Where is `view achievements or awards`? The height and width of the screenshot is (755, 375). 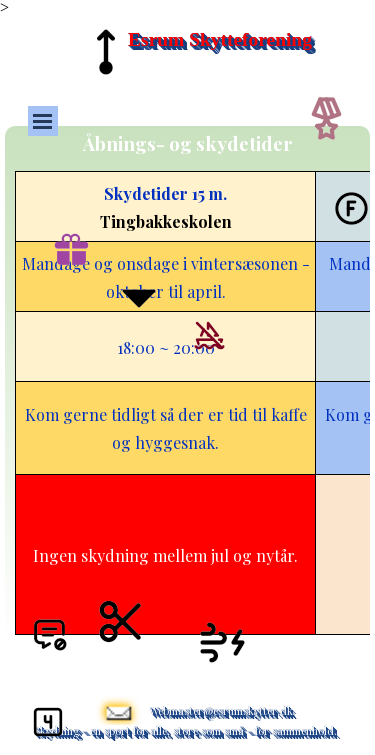 view achievements or awards is located at coordinates (326, 118).